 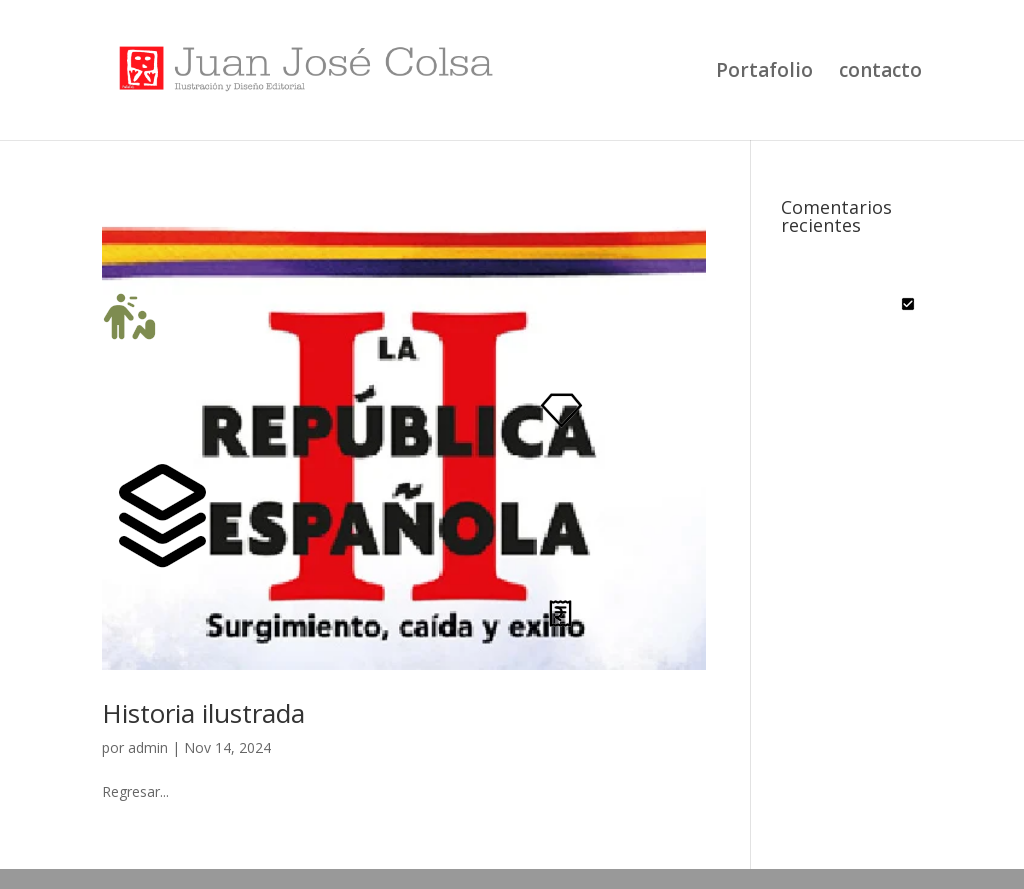 What do you see at coordinates (129, 316) in the screenshot?
I see `report harassment or bullying behavior` at bounding box center [129, 316].